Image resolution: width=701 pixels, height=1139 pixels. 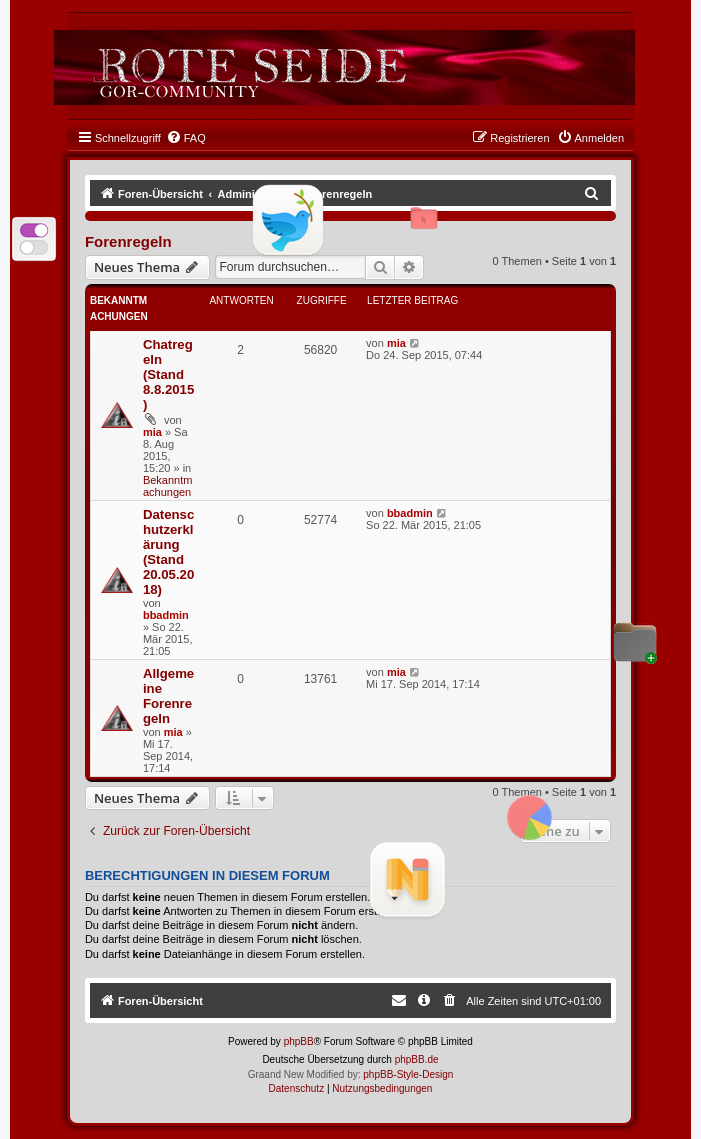 I want to click on create a new folder, so click(x=635, y=642).